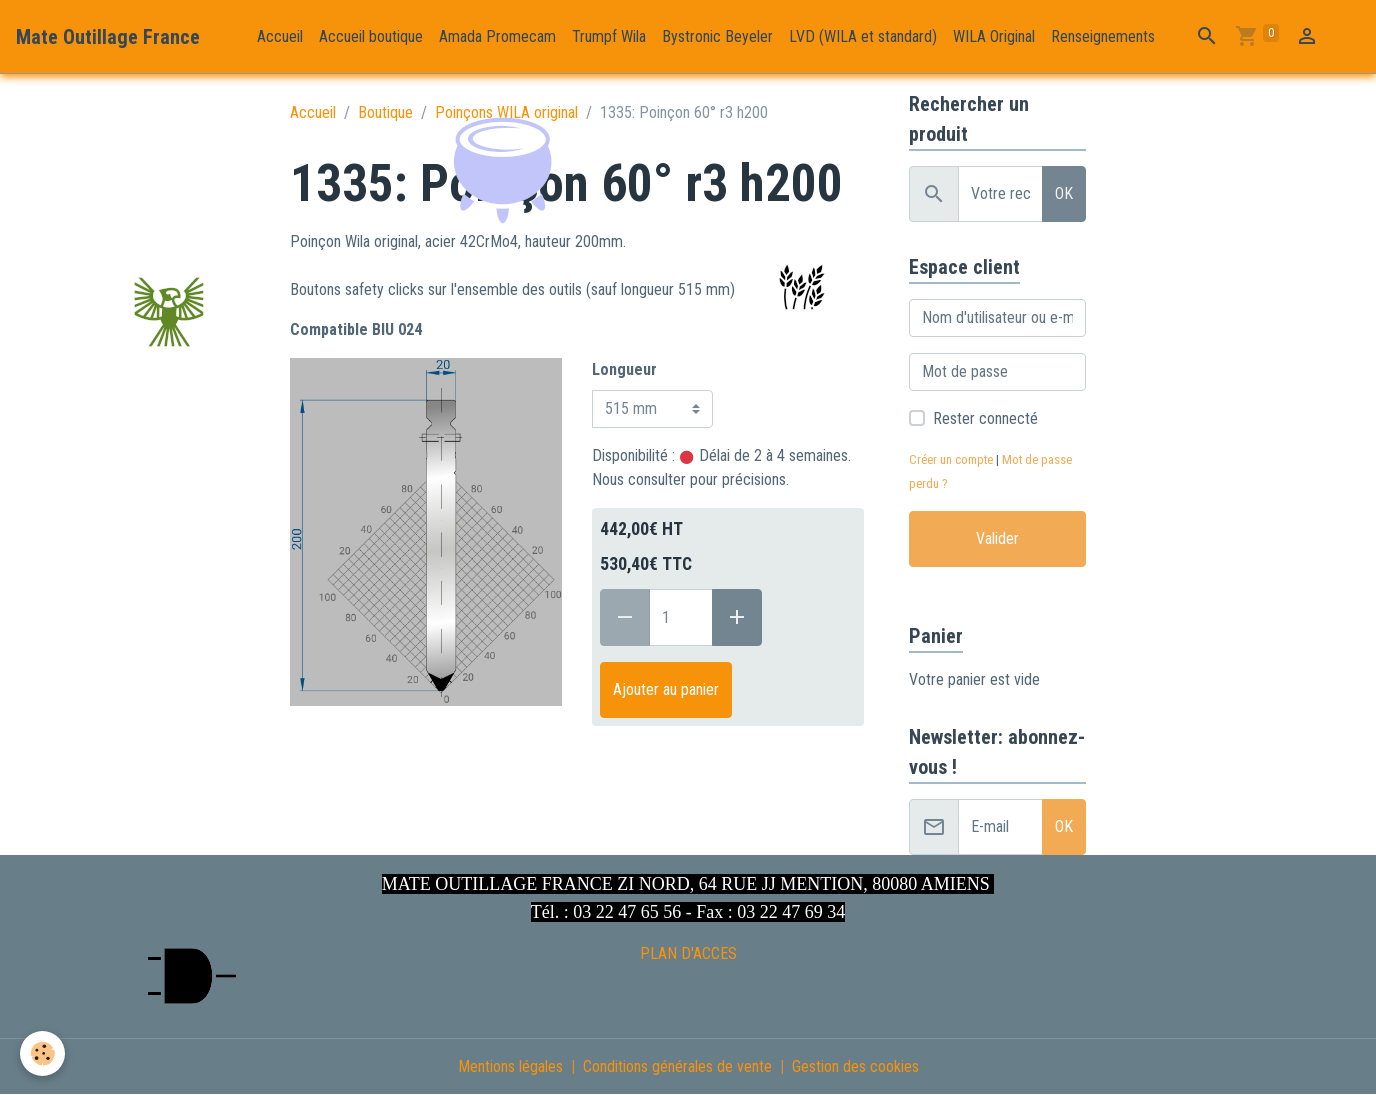  Describe the element at coordinates (502, 170) in the screenshot. I see `access crafting or potion brewing features` at that location.